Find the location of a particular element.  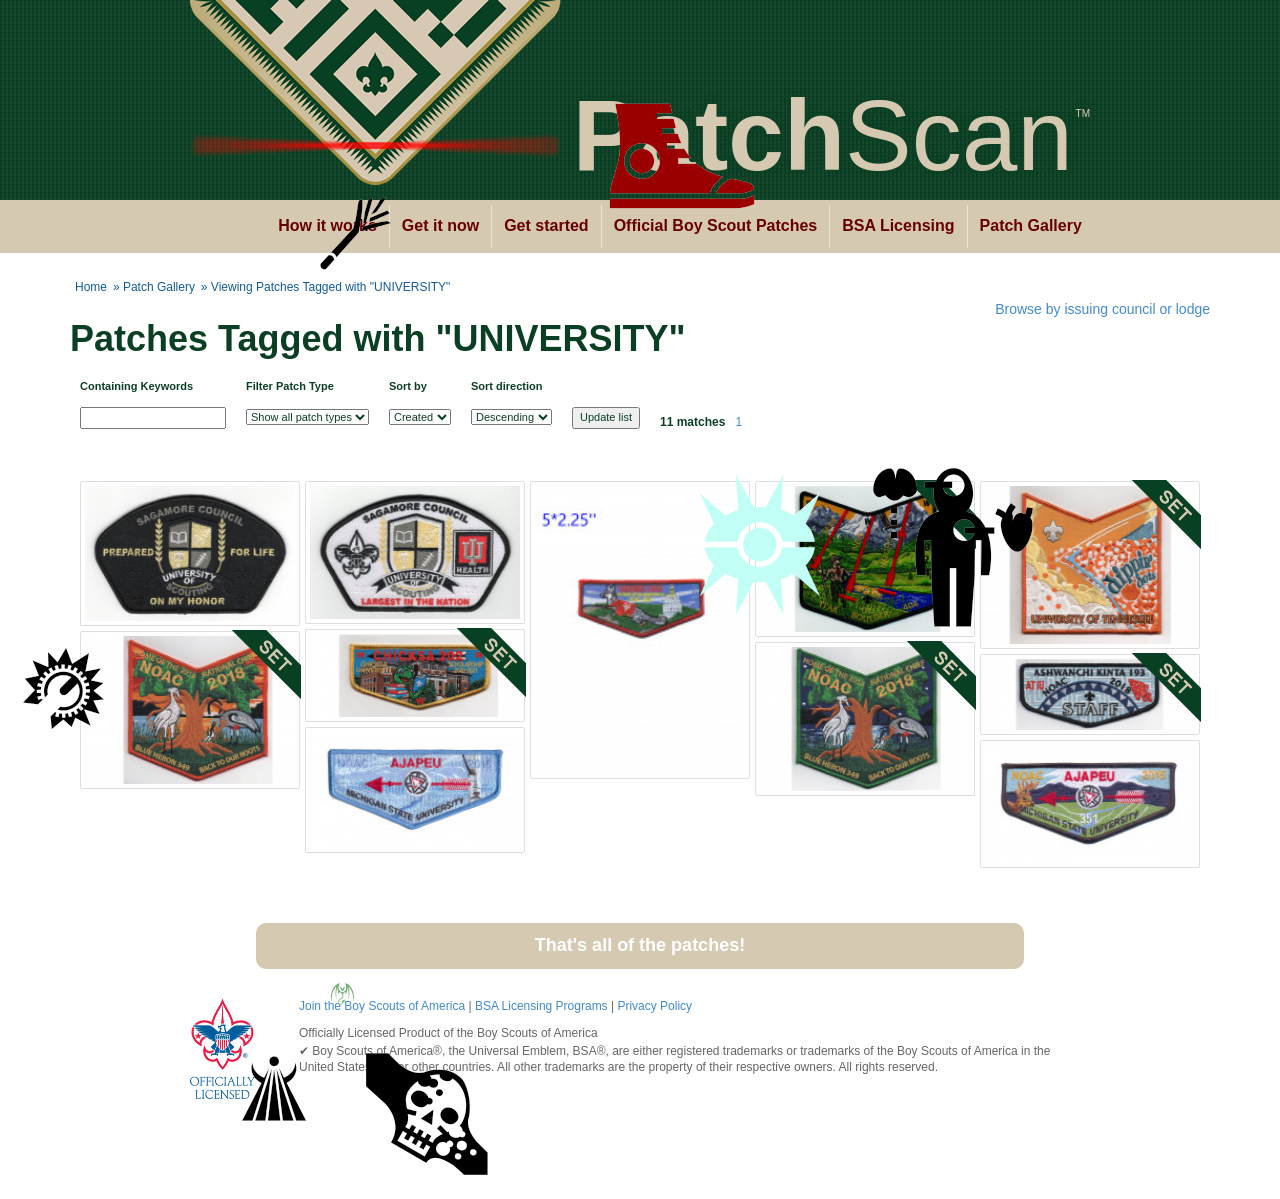

browse footwear or shoe products is located at coordinates (682, 156).